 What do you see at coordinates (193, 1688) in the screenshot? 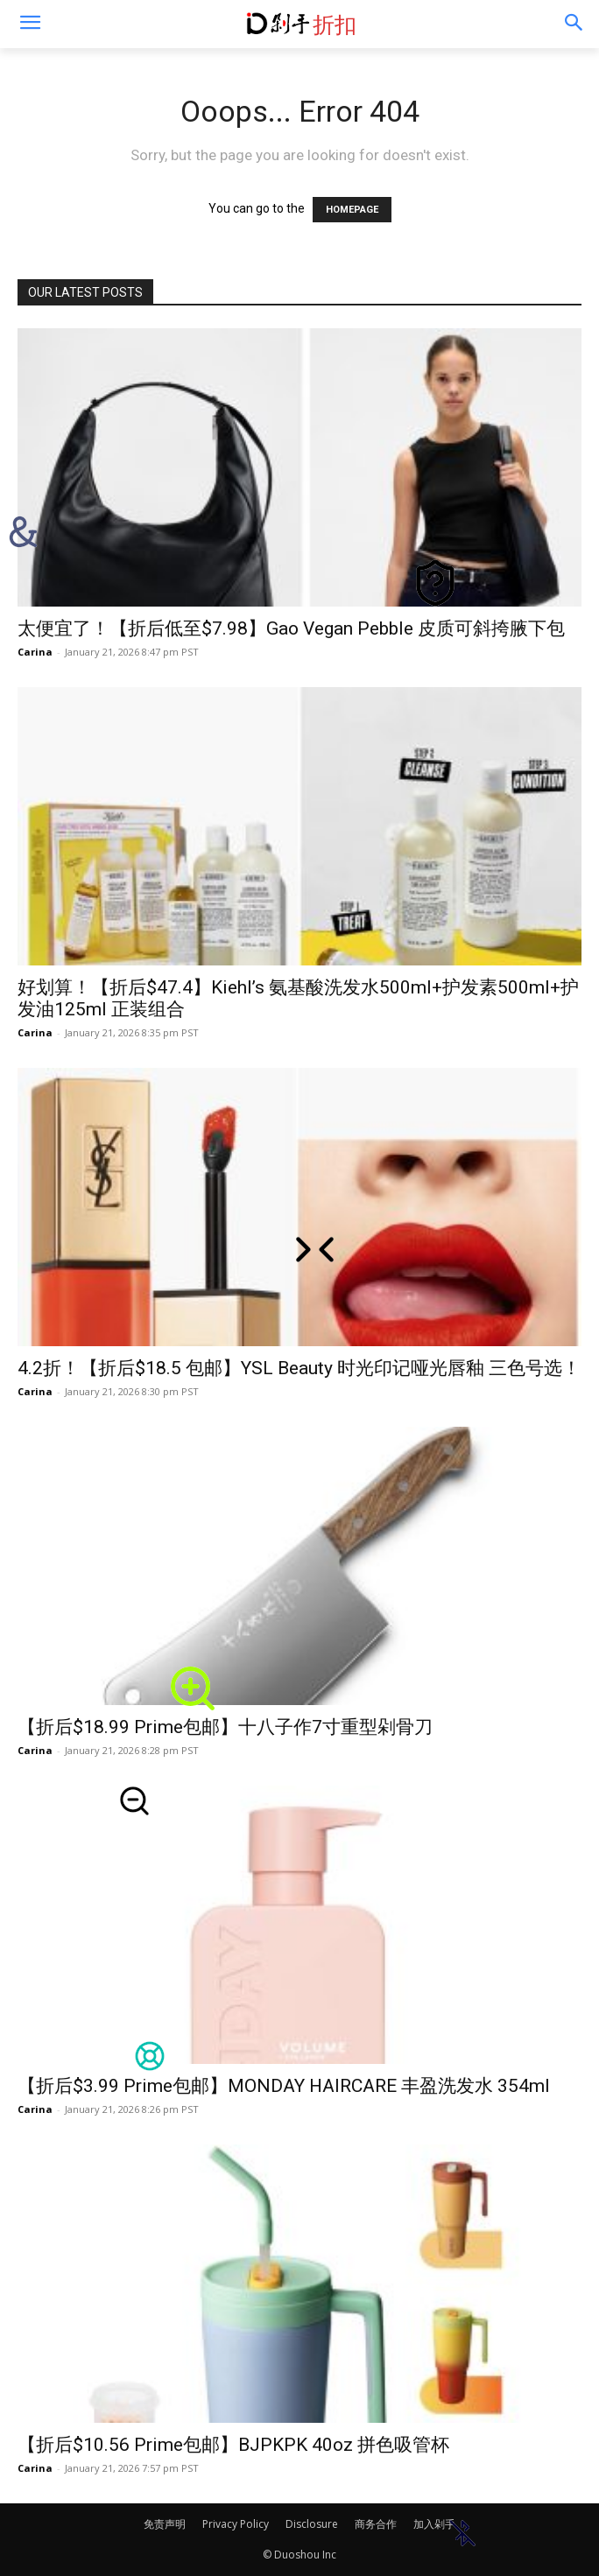
I see `zoom in on content or image` at bounding box center [193, 1688].